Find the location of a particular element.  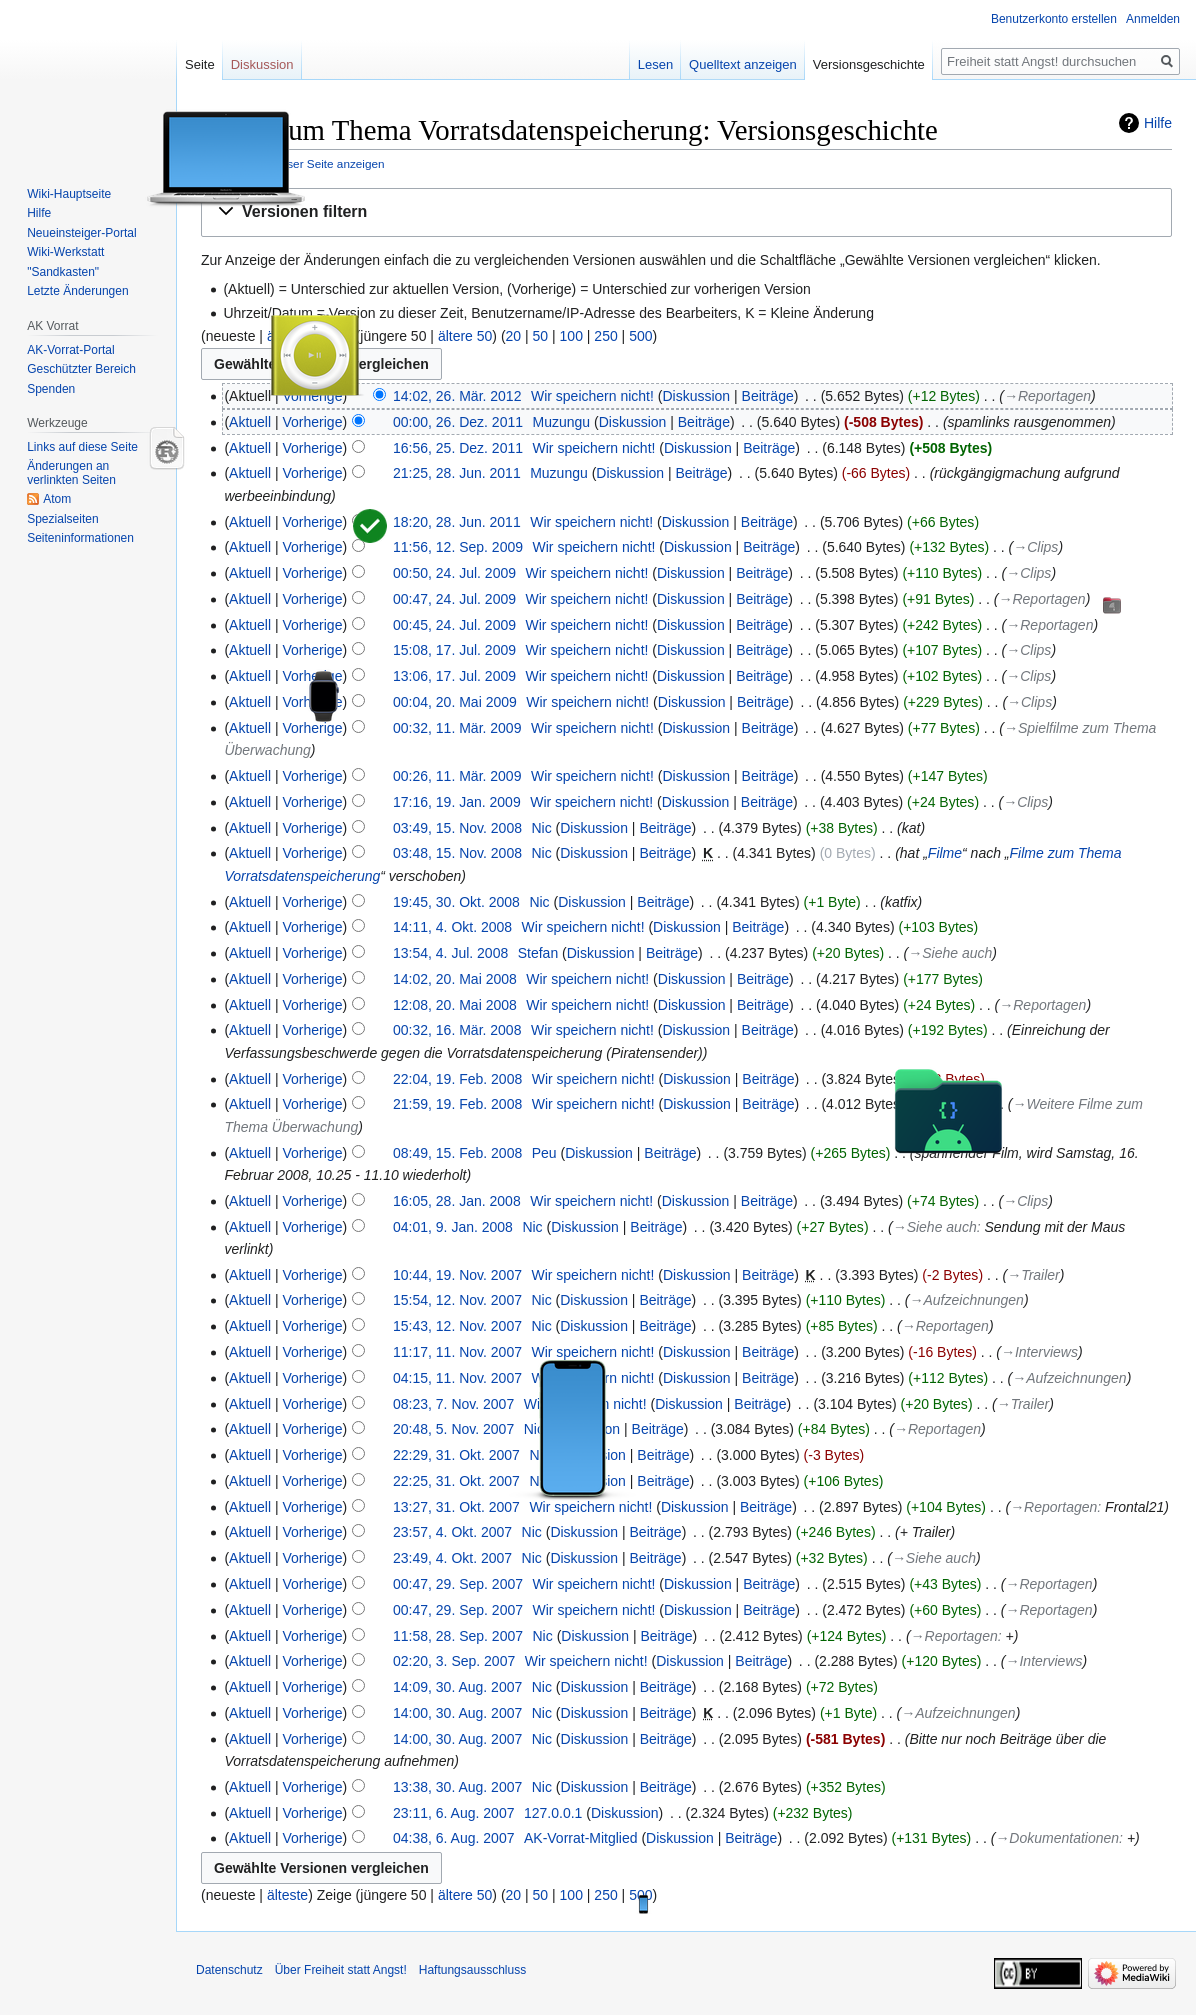

iPod Touch device connected to your system is located at coordinates (643, 1904).